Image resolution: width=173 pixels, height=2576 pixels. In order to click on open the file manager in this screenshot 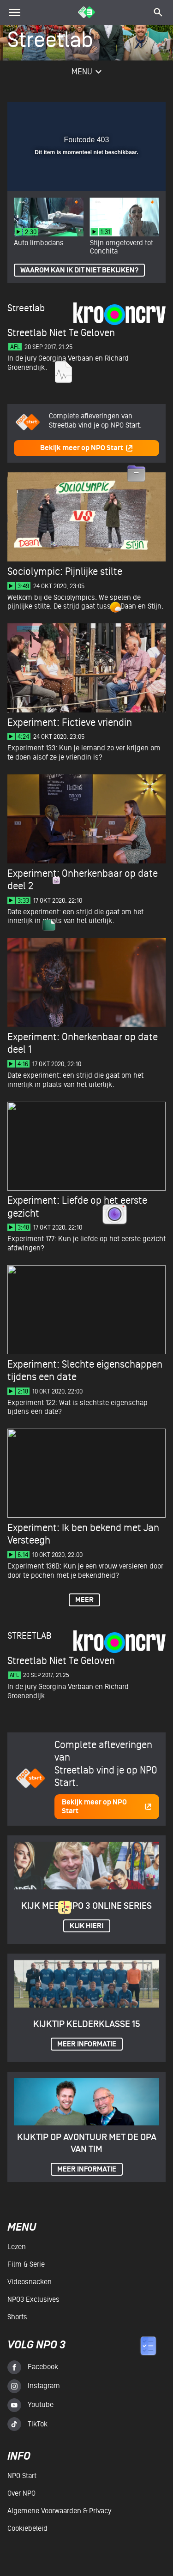, I will do `click(136, 473)`.